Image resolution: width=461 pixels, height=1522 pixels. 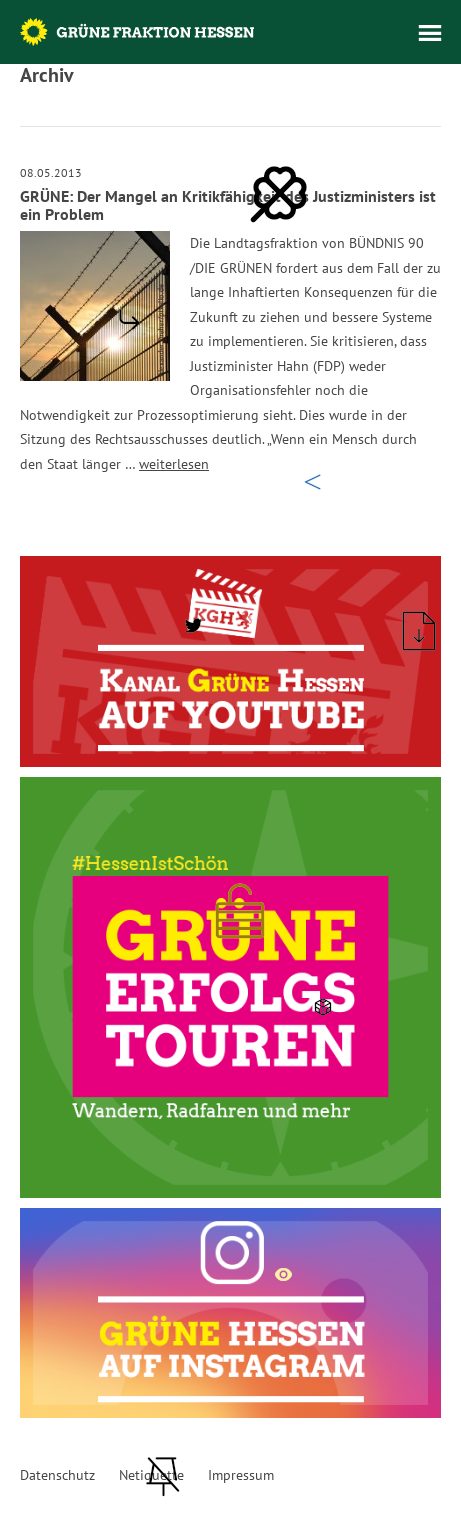 What do you see at coordinates (313, 482) in the screenshot?
I see `navigate back to previous screen` at bounding box center [313, 482].